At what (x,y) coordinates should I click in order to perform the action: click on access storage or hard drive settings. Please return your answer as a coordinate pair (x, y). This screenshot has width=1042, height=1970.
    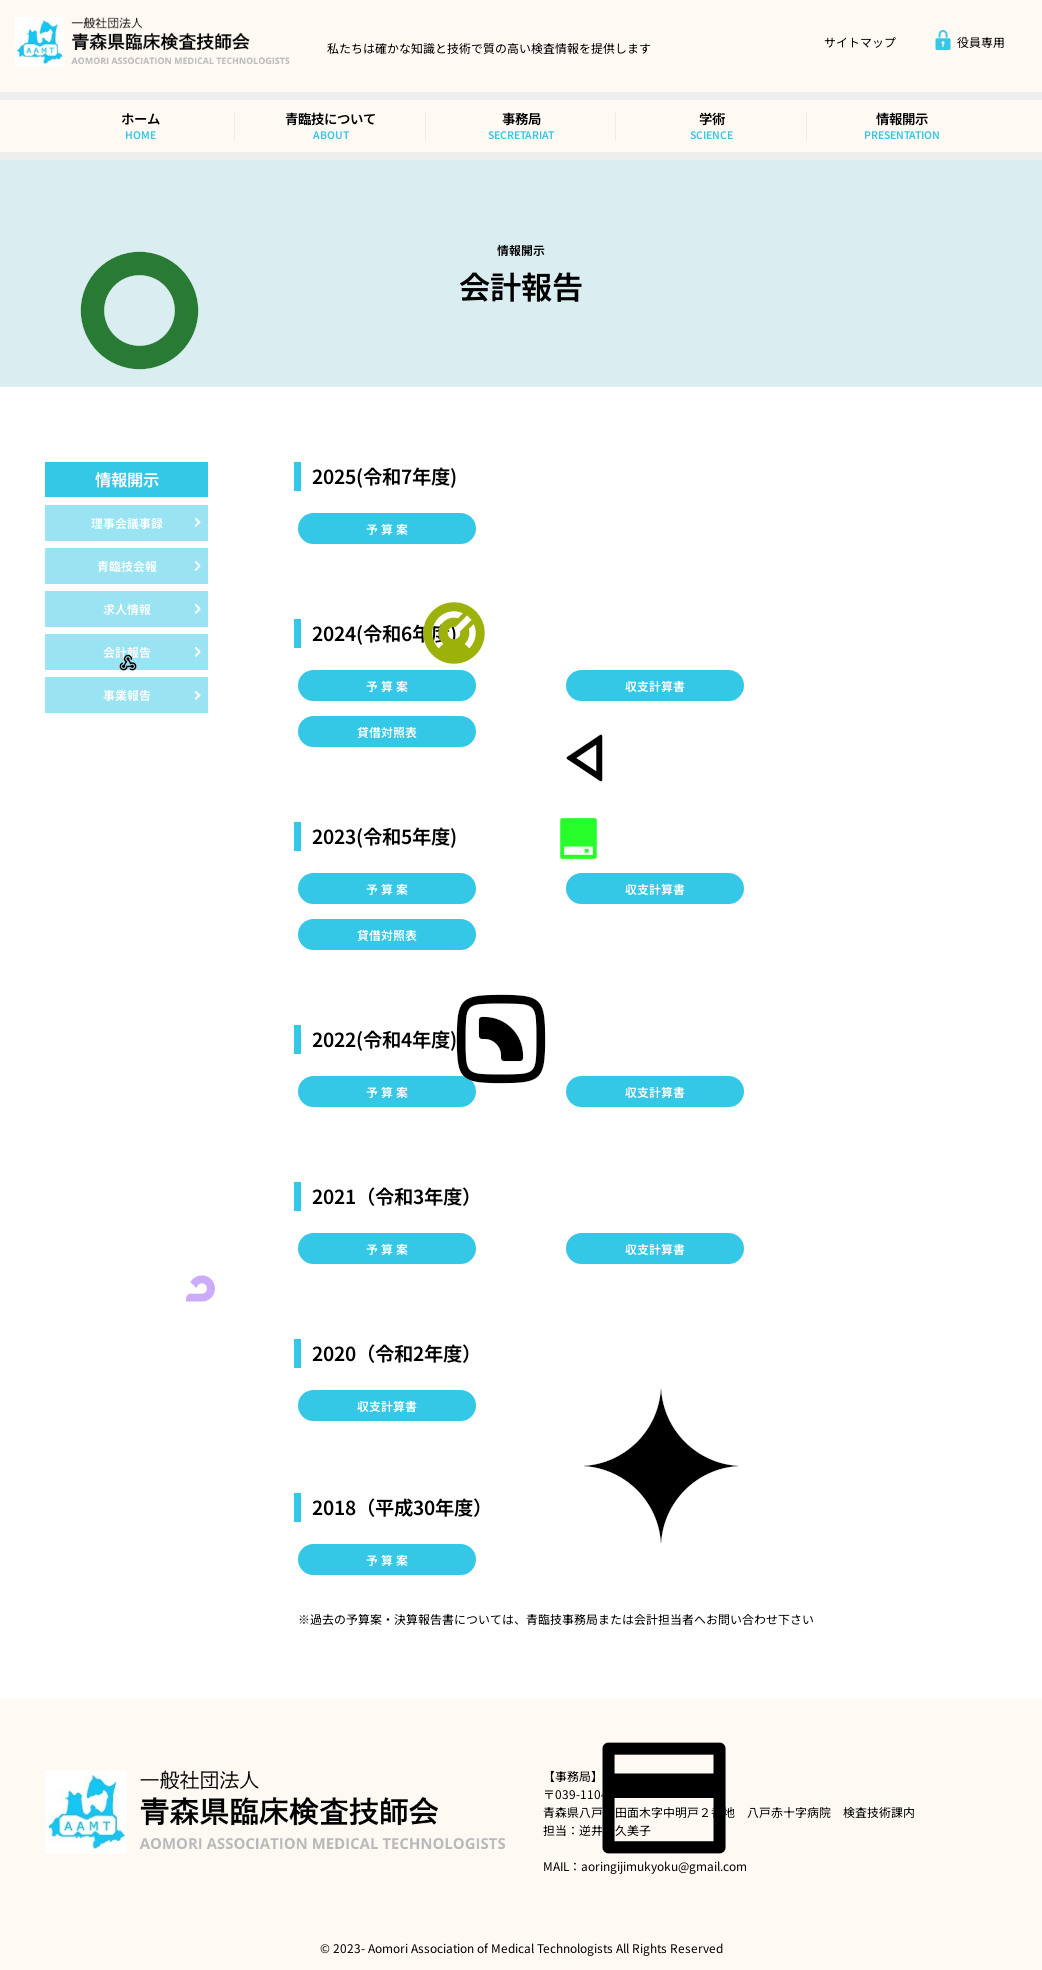
    Looking at the image, I should click on (578, 838).